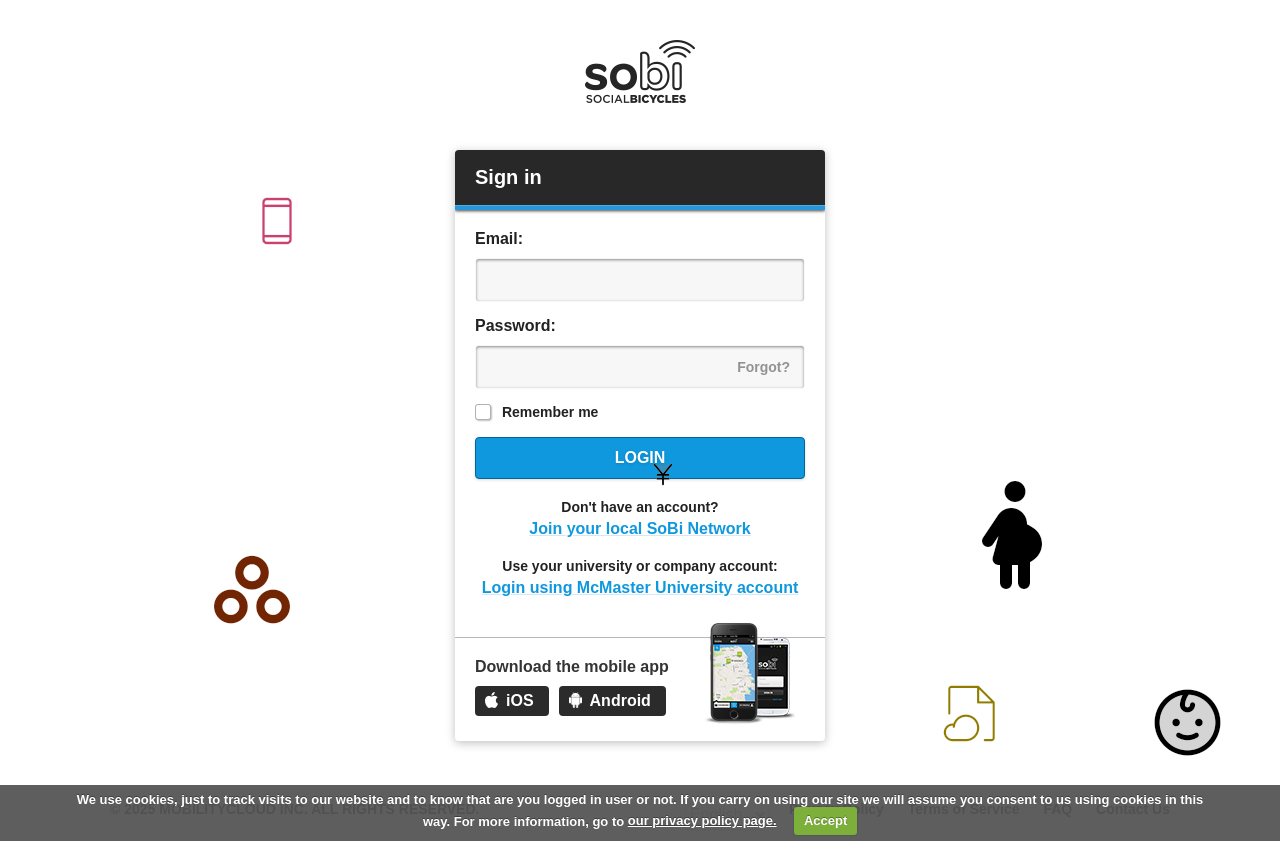  What do you see at coordinates (277, 221) in the screenshot?
I see `indicates mobile device or smartphone` at bounding box center [277, 221].